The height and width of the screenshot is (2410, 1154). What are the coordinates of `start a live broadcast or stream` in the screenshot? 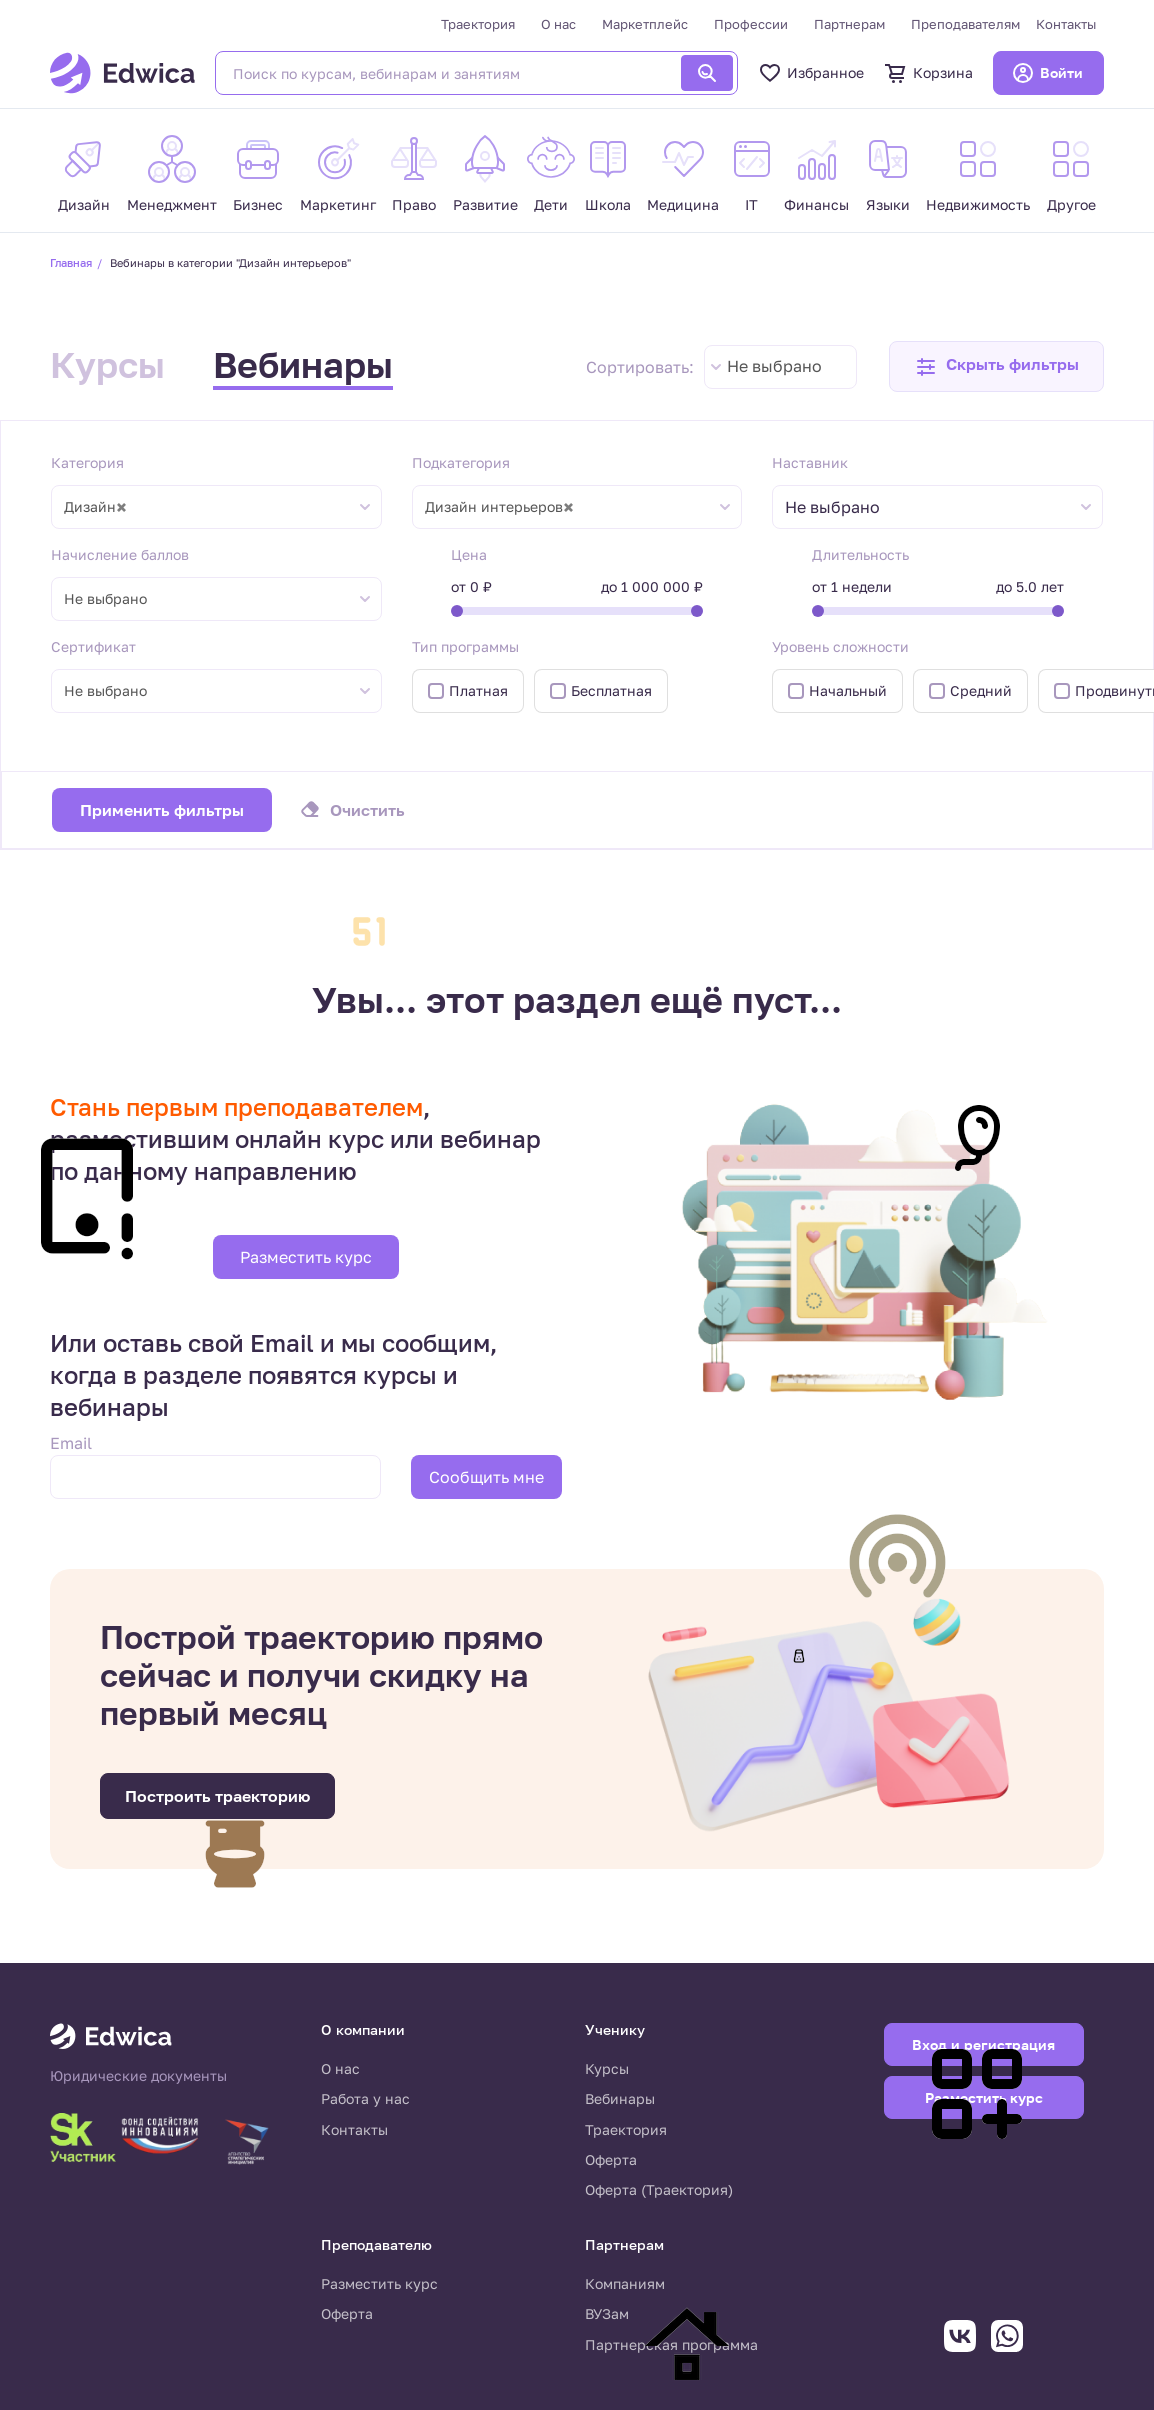 It's located at (897, 1557).